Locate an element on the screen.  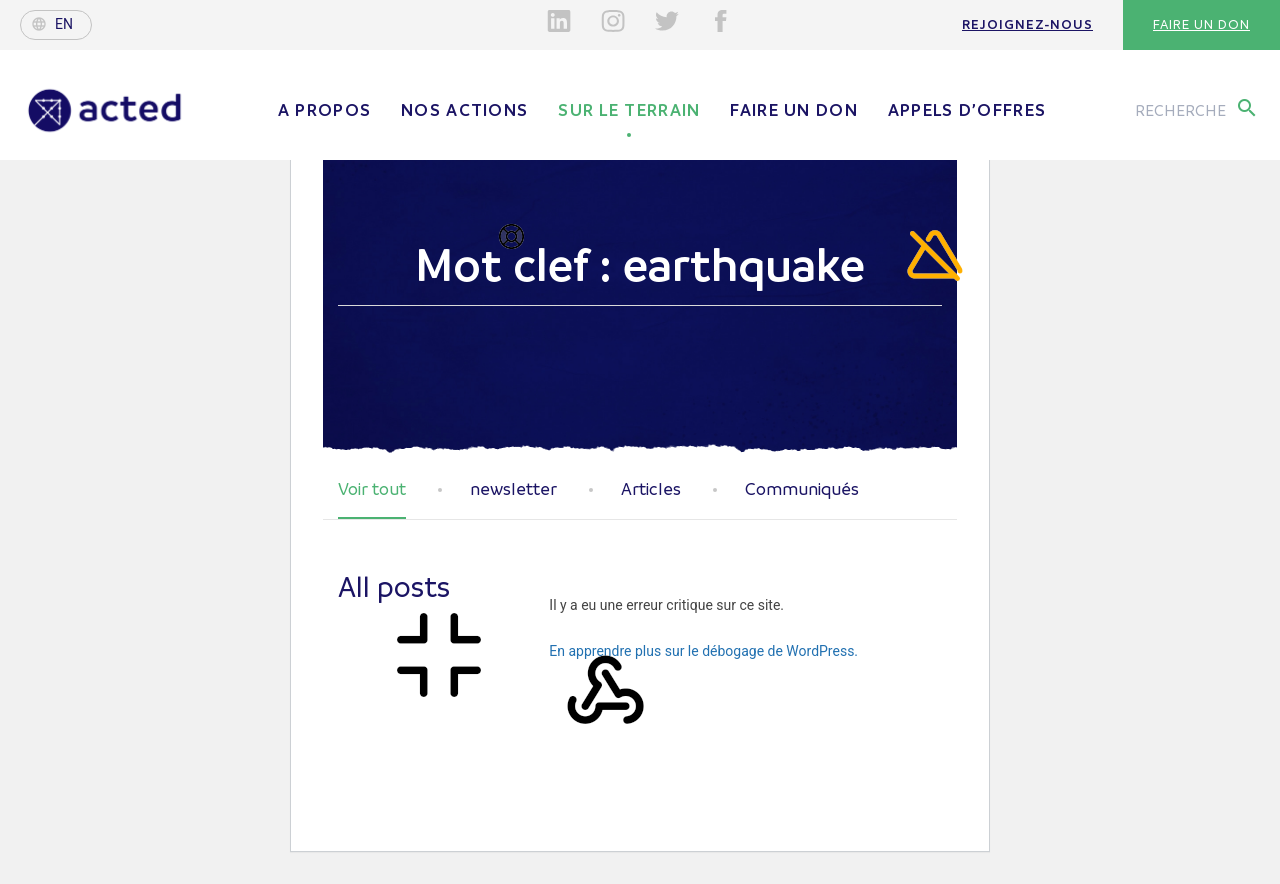
disabled warning or alert is located at coordinates (935, 256).